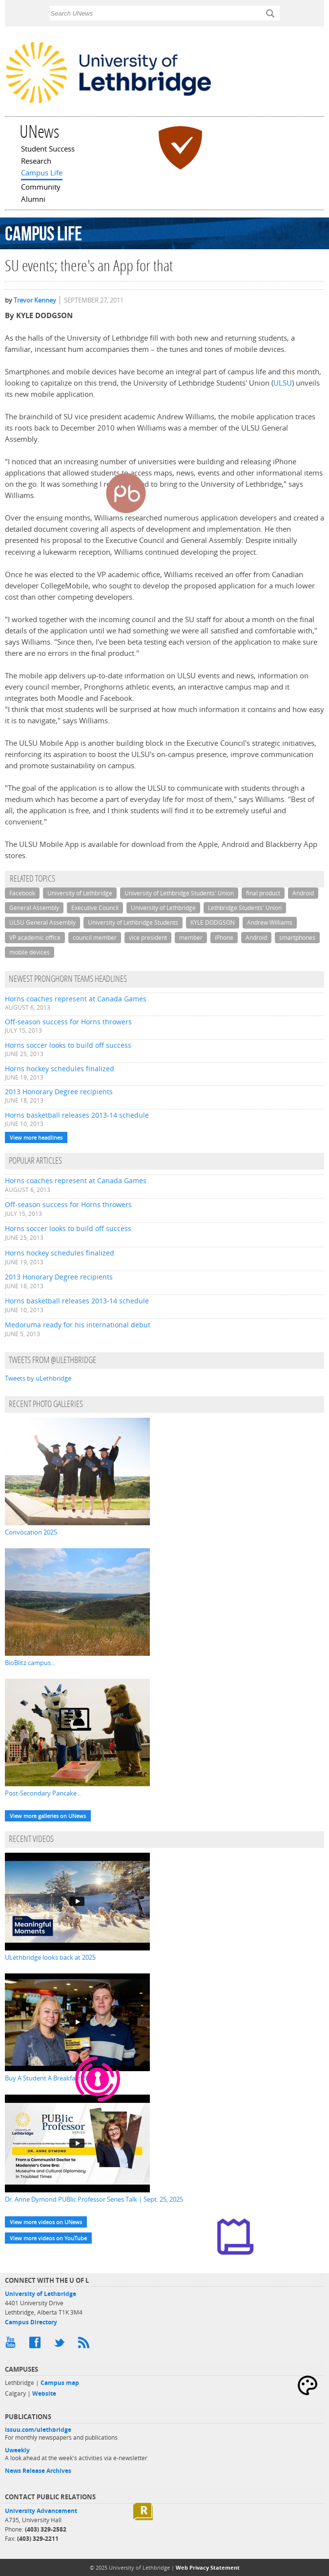 The height and width of the screenshot is (2576, 329). I want to click on prepbytes logo, so click(126, 493).